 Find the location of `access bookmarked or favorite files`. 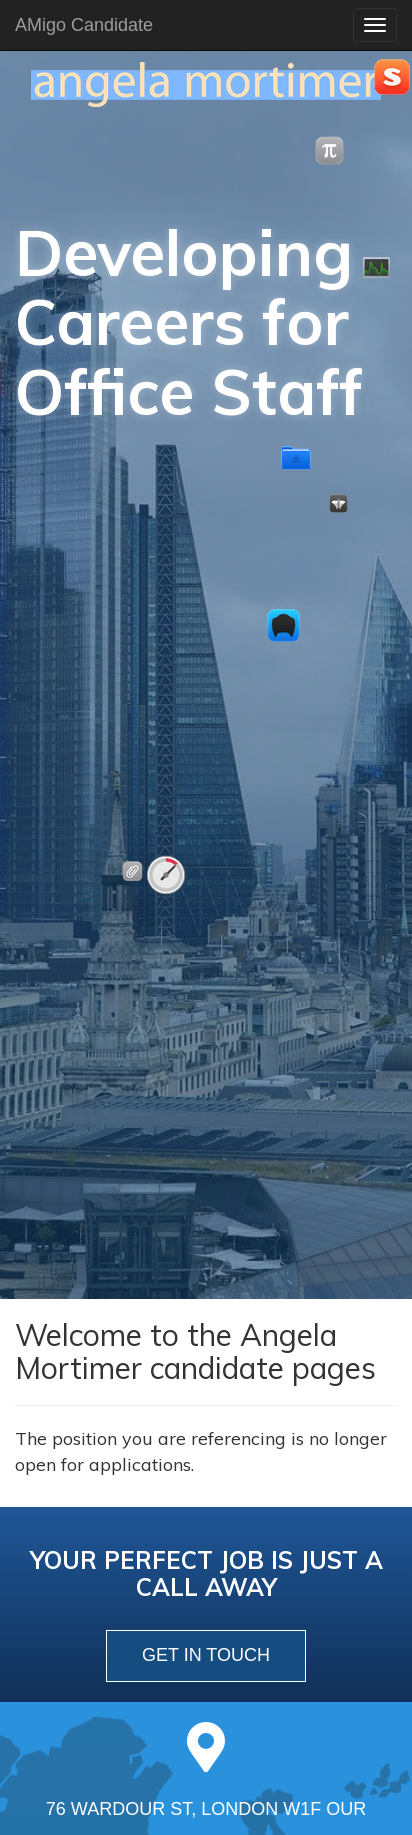

access bookmarked or favorite files is located at coordinates (296, 458).